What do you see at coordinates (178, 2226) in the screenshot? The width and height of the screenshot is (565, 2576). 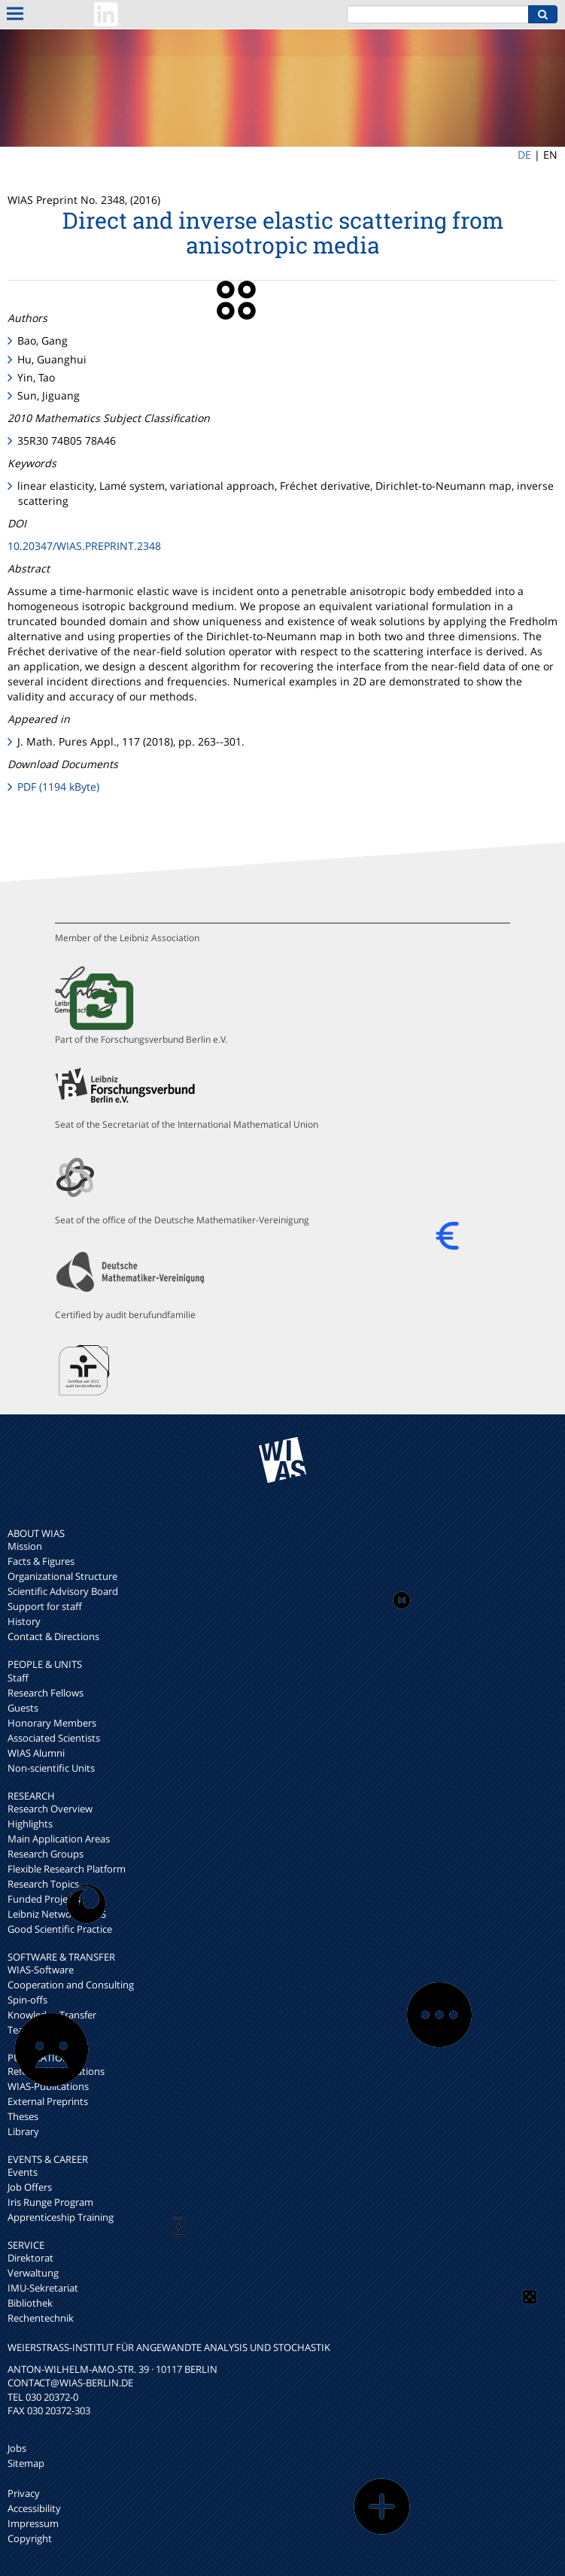 I see `indicates device is currently charging` at bounding box center [178, 2226].